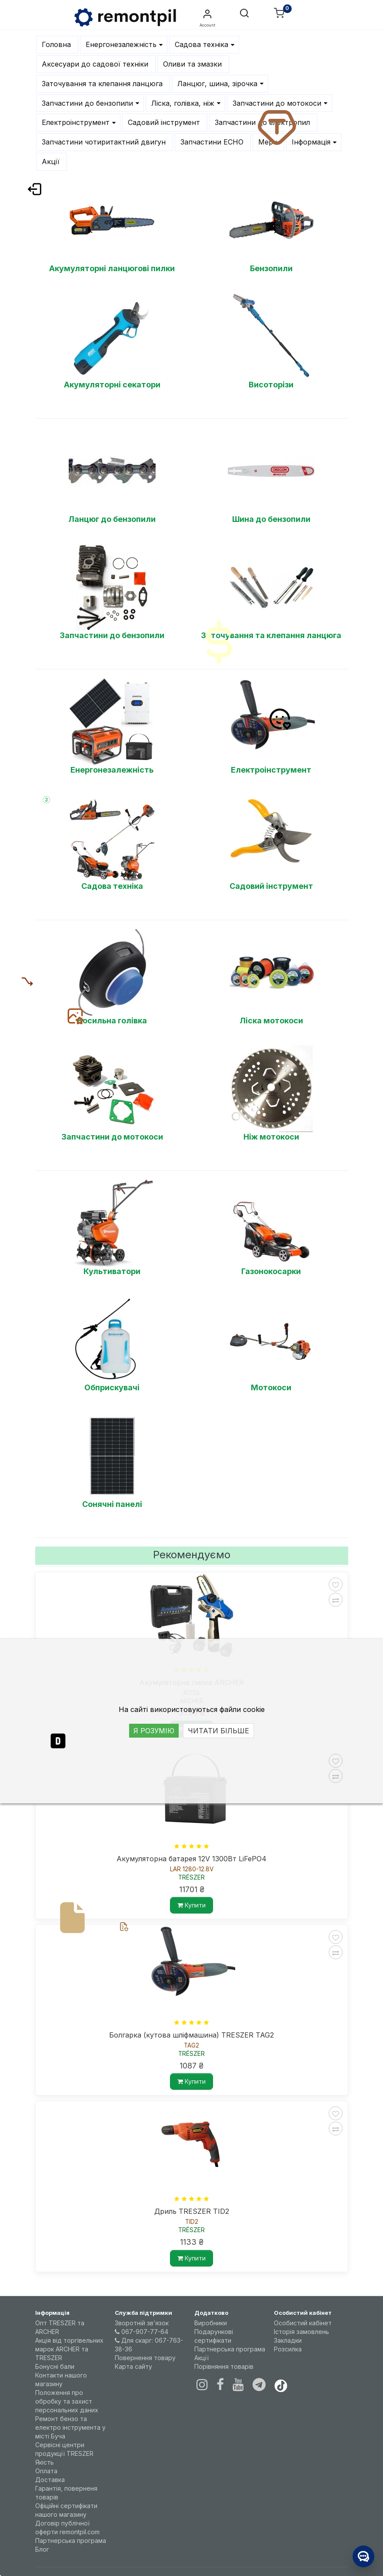  What do you see at coordinates (46, 800) in the screenshot?
I see `indicates a loading or pending state for item "J"` at bounding box center [46, 800].